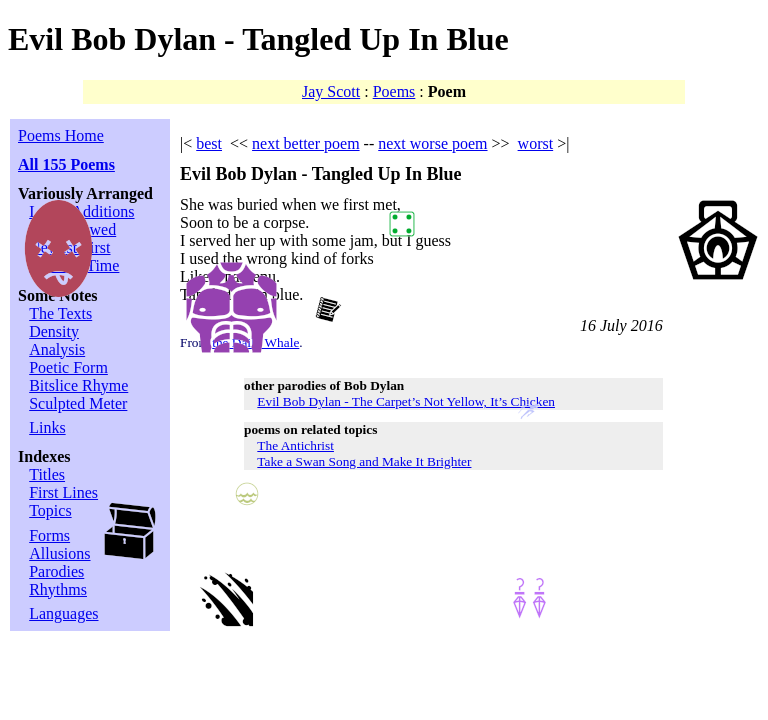 This screenshot has height=720, width=768. What do you see at coordinates (528, 411) in the screenshot?
I see `indicates a speed or agility-based game mode` at bounding box center [528, 411].